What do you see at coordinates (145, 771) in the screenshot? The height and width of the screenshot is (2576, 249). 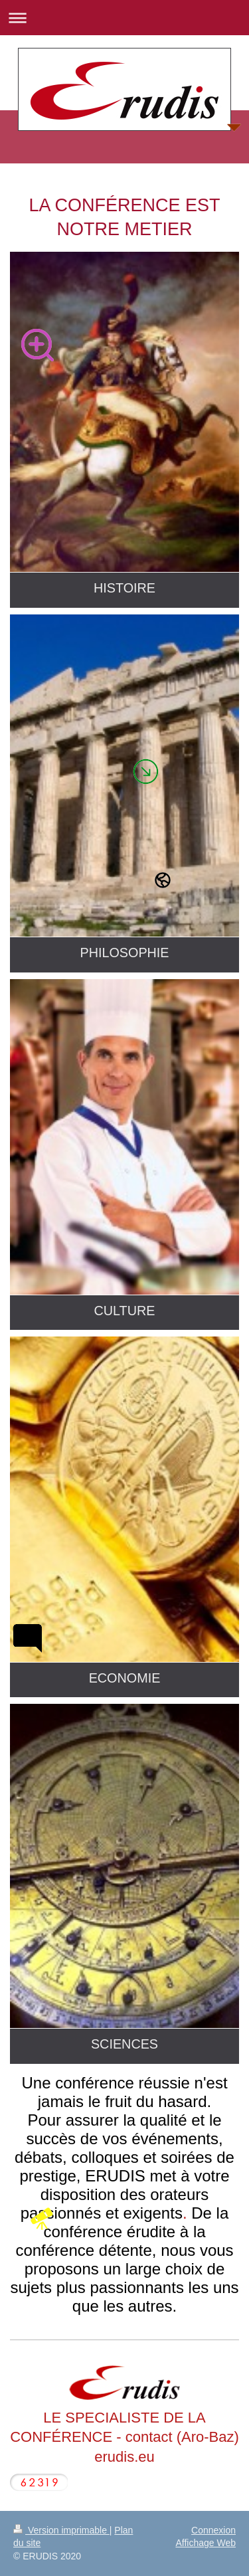 I see `navigate to the next item or section` at bounding box center [145, 771].